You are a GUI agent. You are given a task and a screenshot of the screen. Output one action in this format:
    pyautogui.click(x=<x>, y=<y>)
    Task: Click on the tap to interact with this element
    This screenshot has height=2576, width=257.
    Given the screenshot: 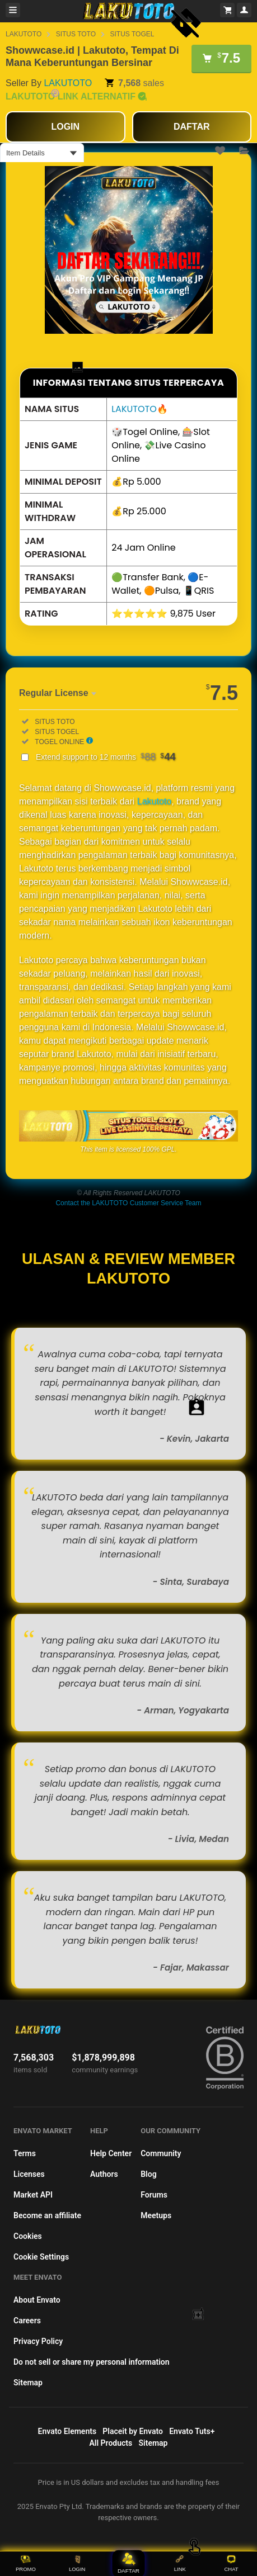 What is the action you would take?
    pyautogui.click(x=194, y=2547)
    